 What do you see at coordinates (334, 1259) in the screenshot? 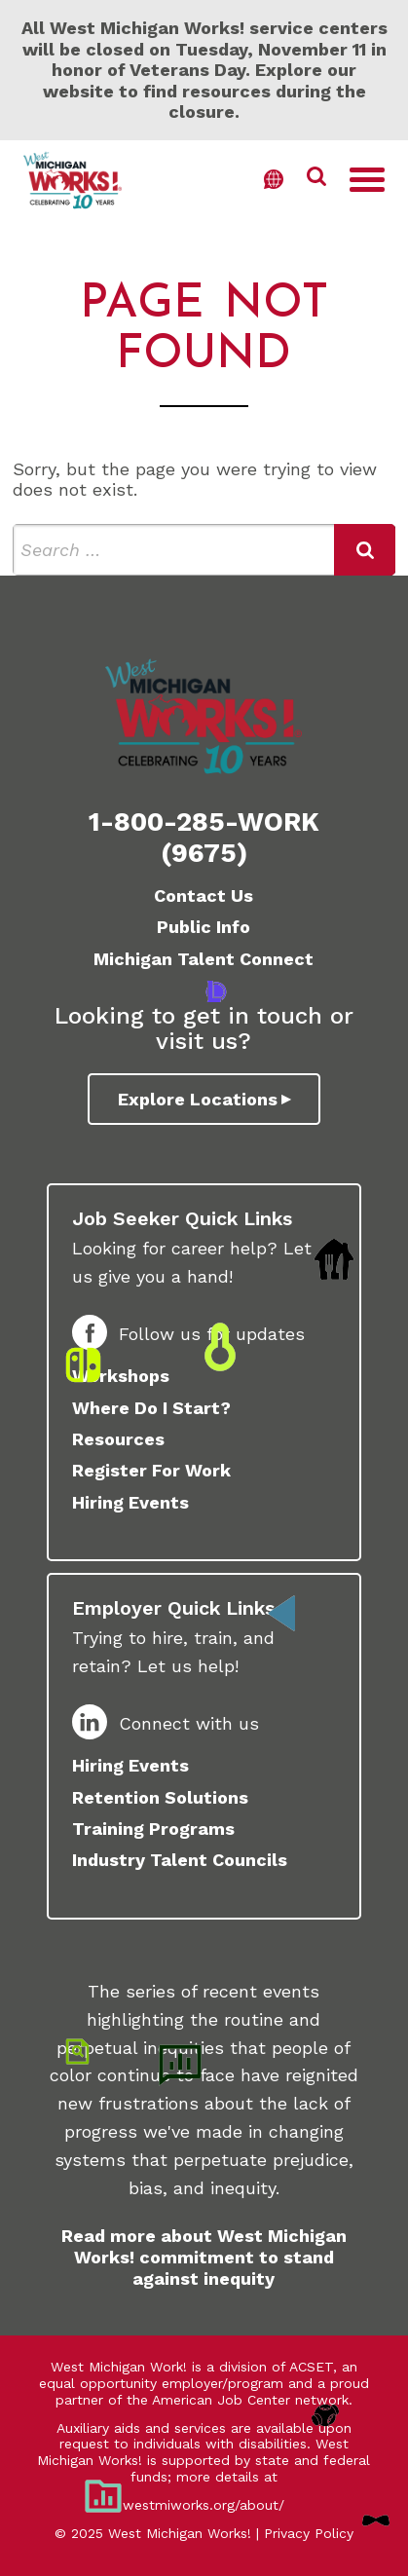
I see `open the Just Eat app` at bounding box center [334, 1259].